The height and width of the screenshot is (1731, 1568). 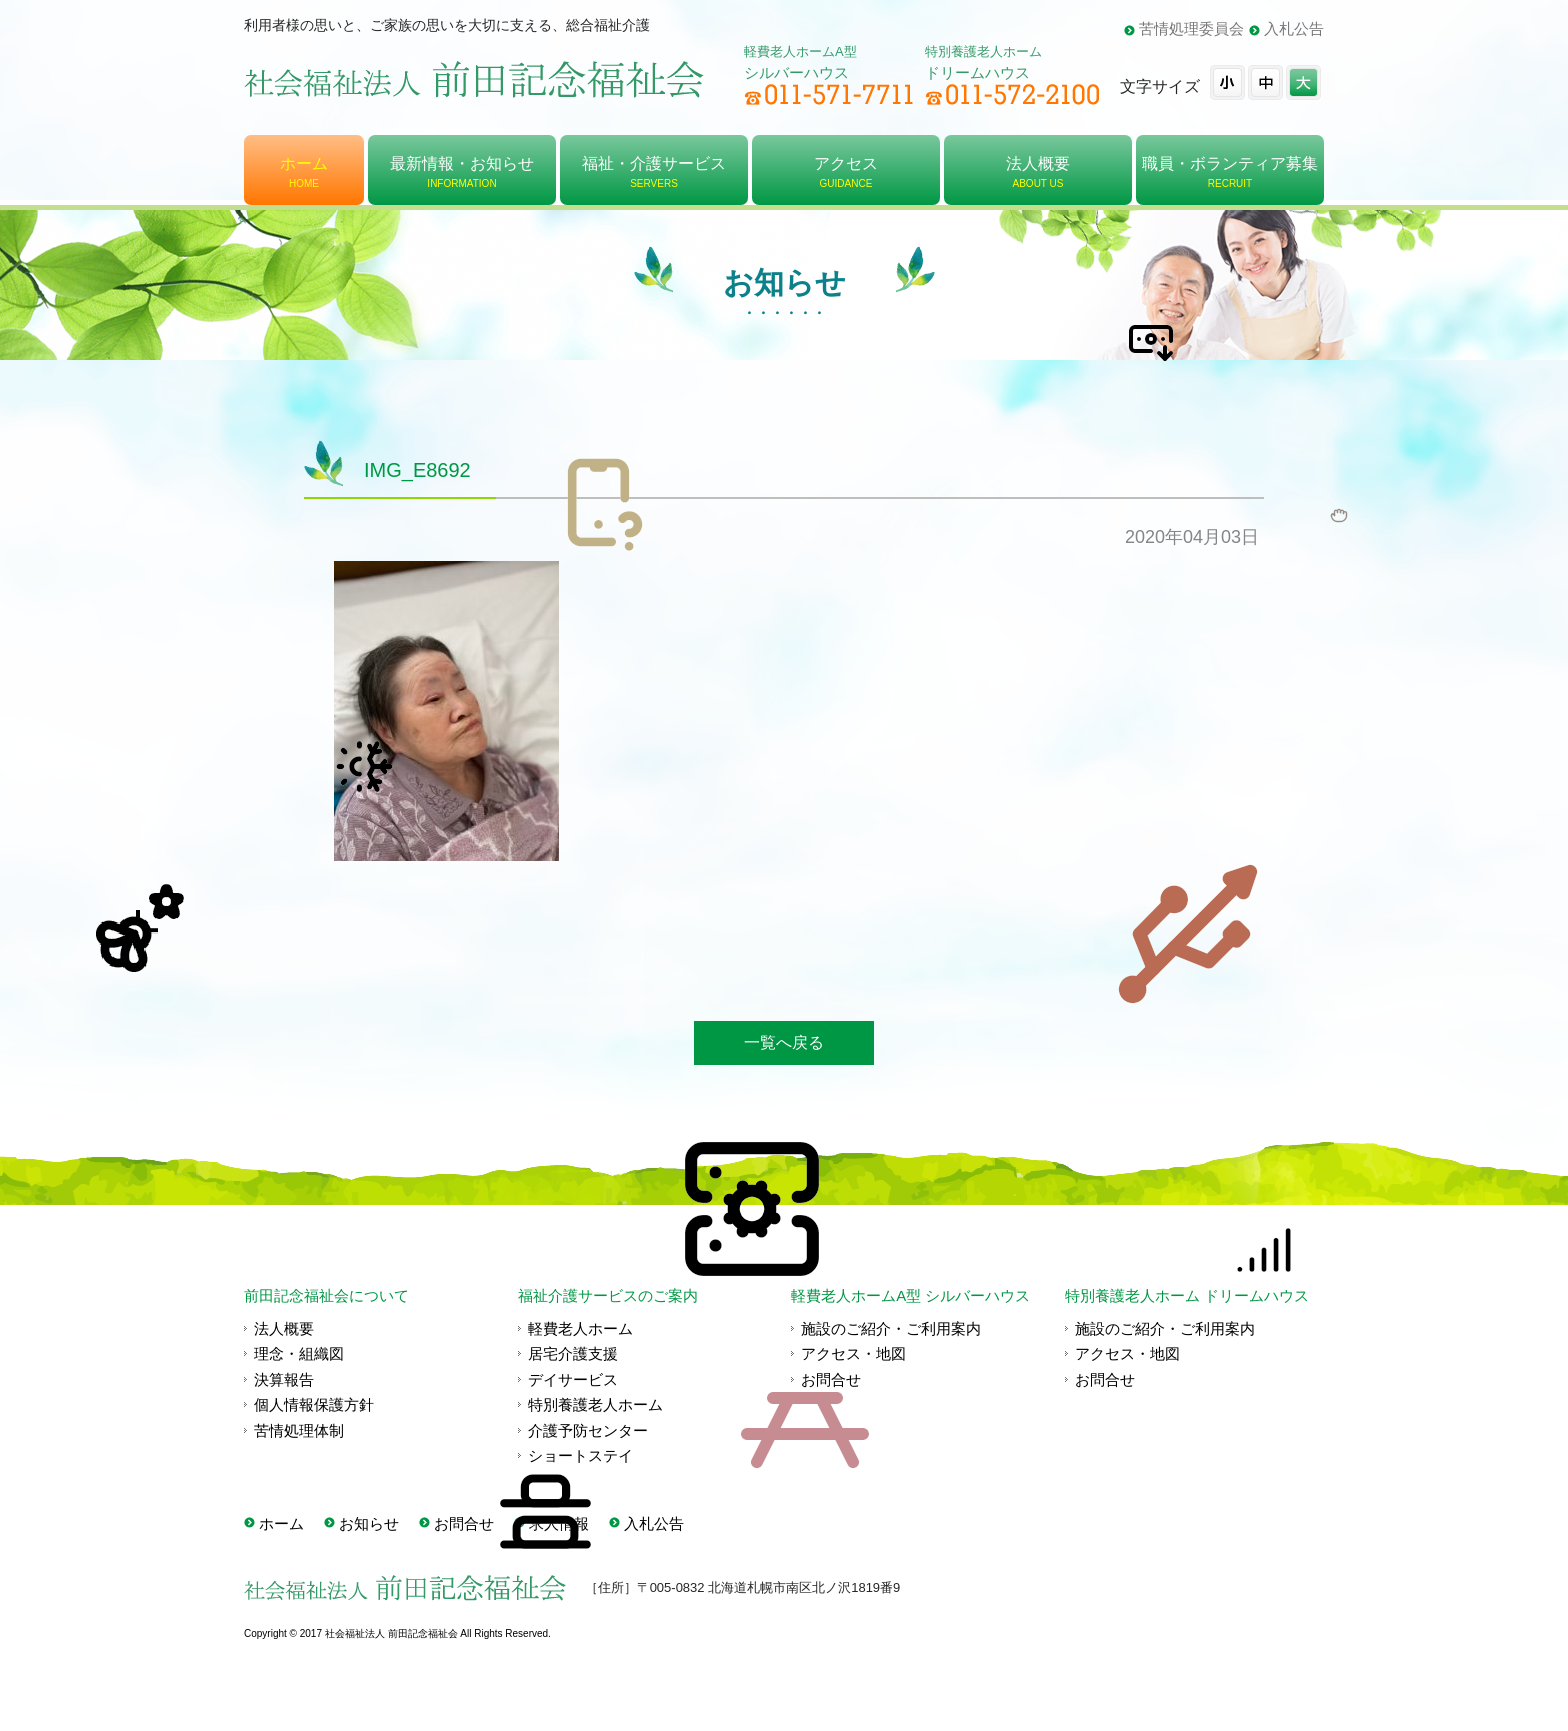 I want to click on toggle between hot and cold temperature settings, so click(x=364, y=766).